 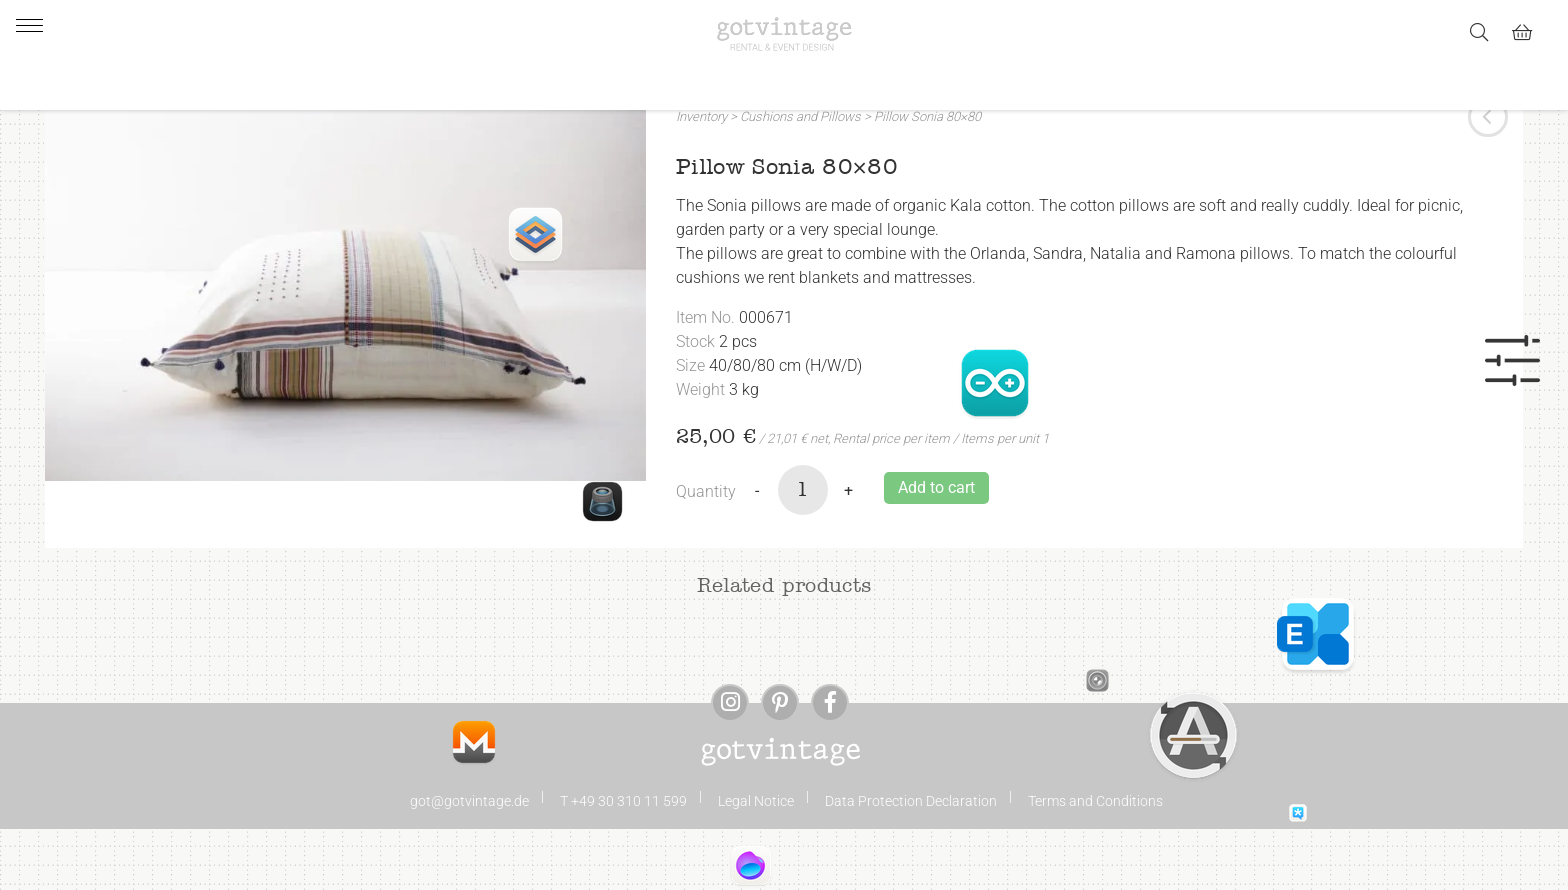 I want to click on check for available software updates, so click(x=1193, y=735).